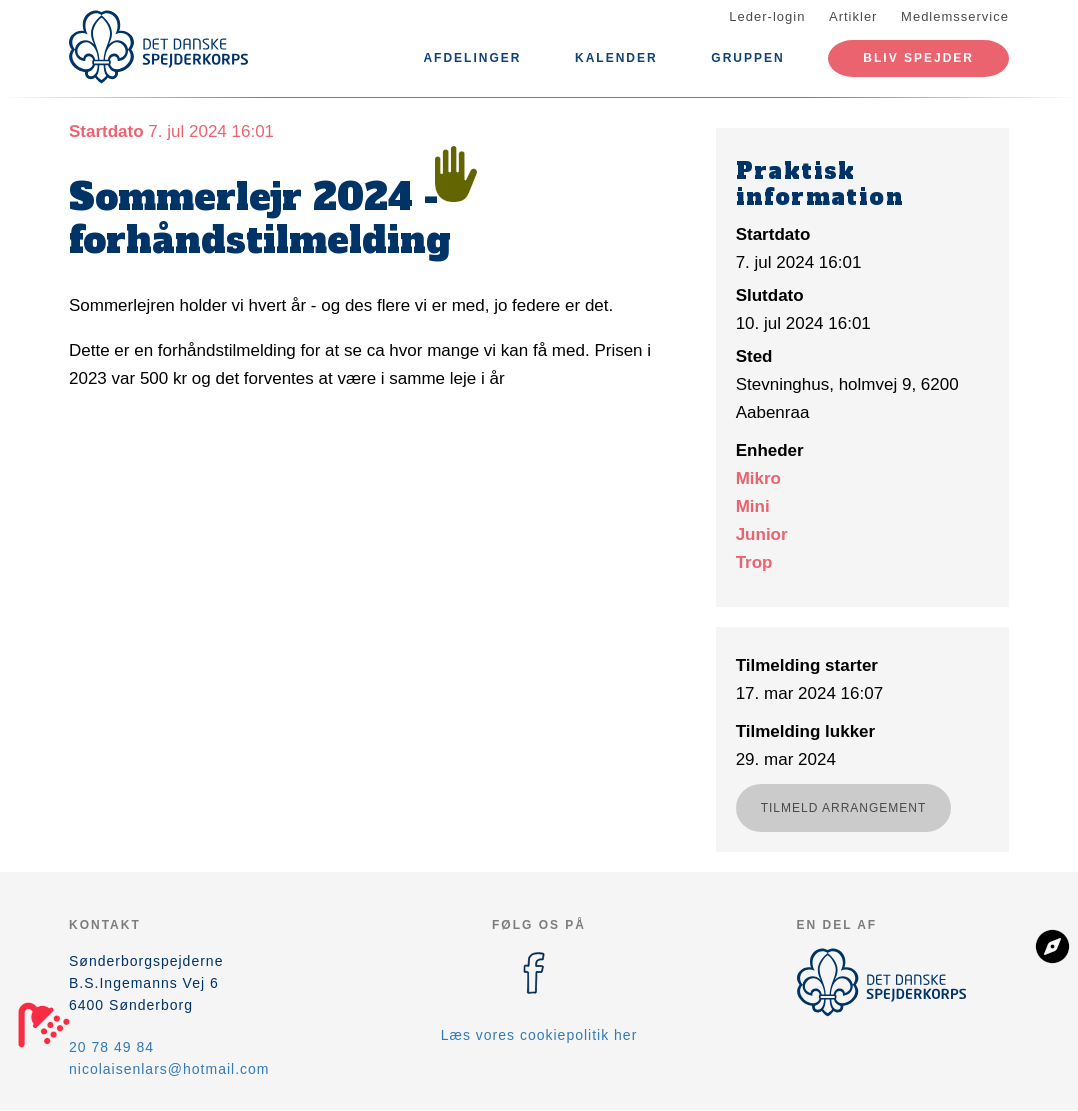 Image resolution: width=1078 pixels, height=1111 pixels. Describe the element at coordinates (1052, 946) in the screenshot. I see `access navigation or direction features` at that location.